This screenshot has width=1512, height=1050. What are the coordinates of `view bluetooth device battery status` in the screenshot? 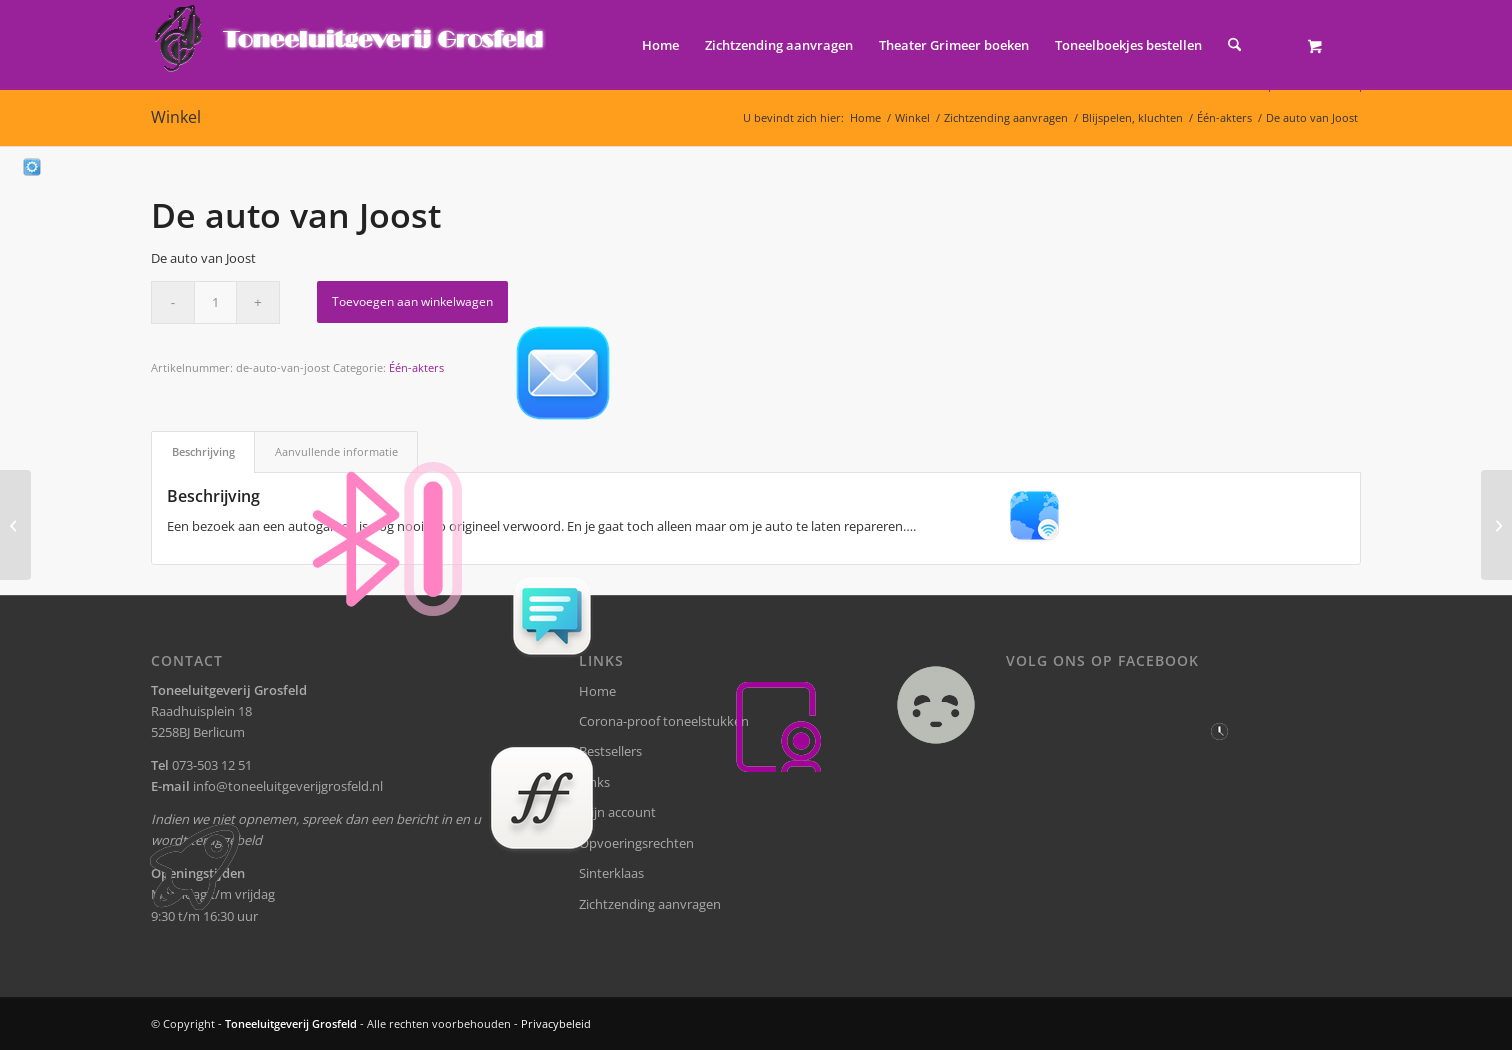 It's located at (385, 539).